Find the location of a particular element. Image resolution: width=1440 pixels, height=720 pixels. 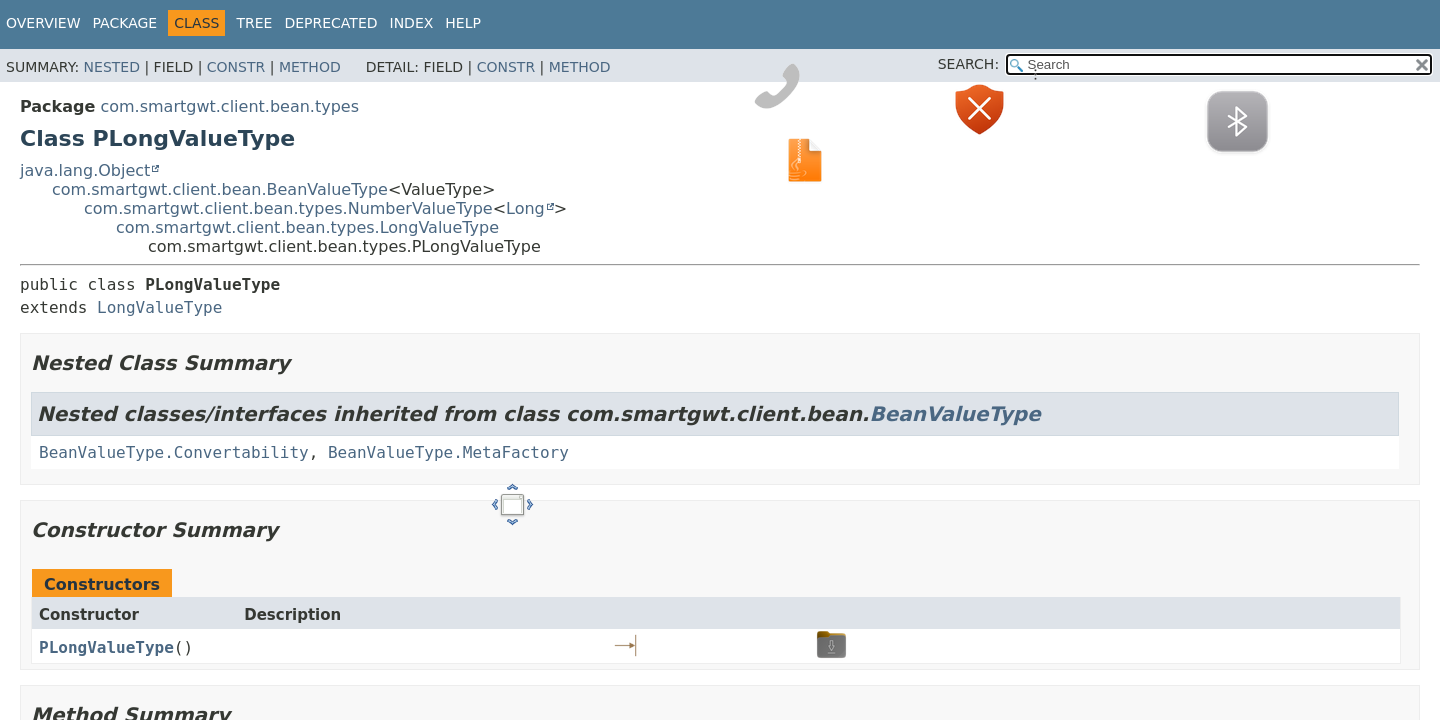

access more options or settings is located at coordinates (1035, 74).